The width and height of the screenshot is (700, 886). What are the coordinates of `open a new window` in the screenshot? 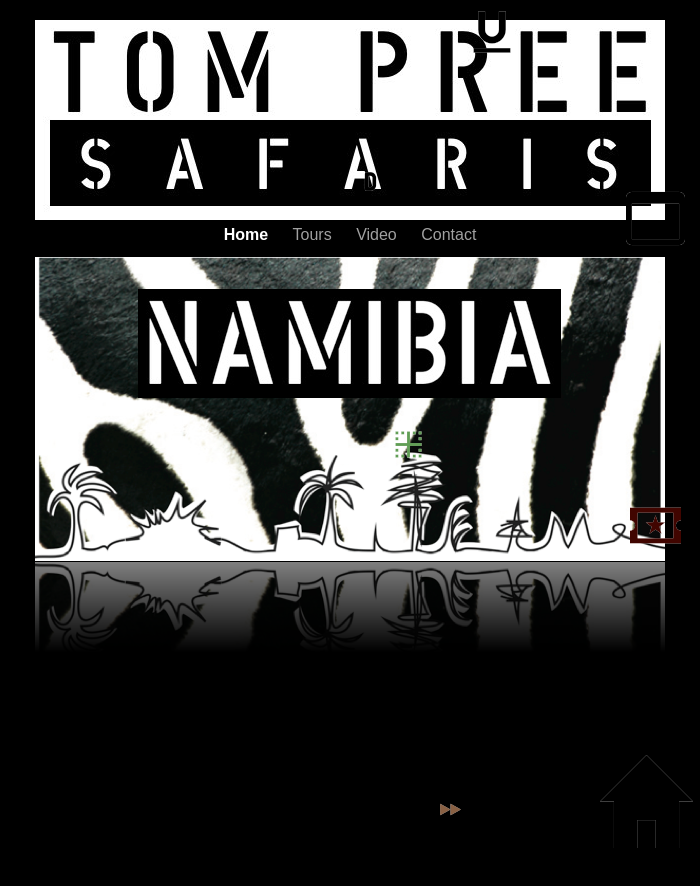 It's located at (655, 218).